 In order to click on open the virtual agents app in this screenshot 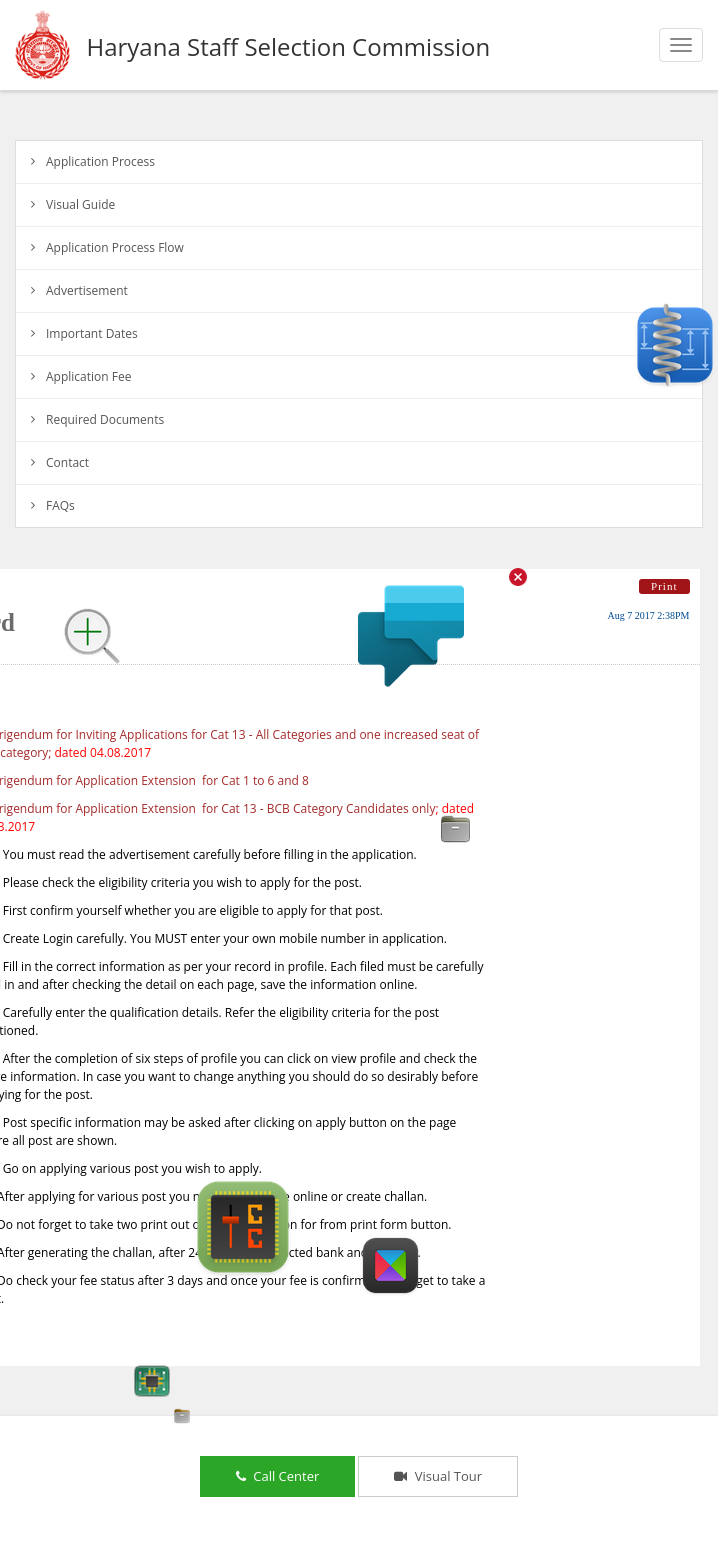, I will do `click(411, 634)`.